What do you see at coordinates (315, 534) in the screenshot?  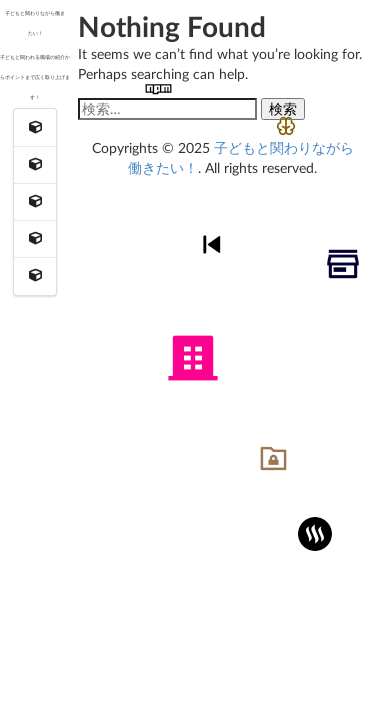 I see `steem blockchain platform logo` at bounding box center [315, 534].